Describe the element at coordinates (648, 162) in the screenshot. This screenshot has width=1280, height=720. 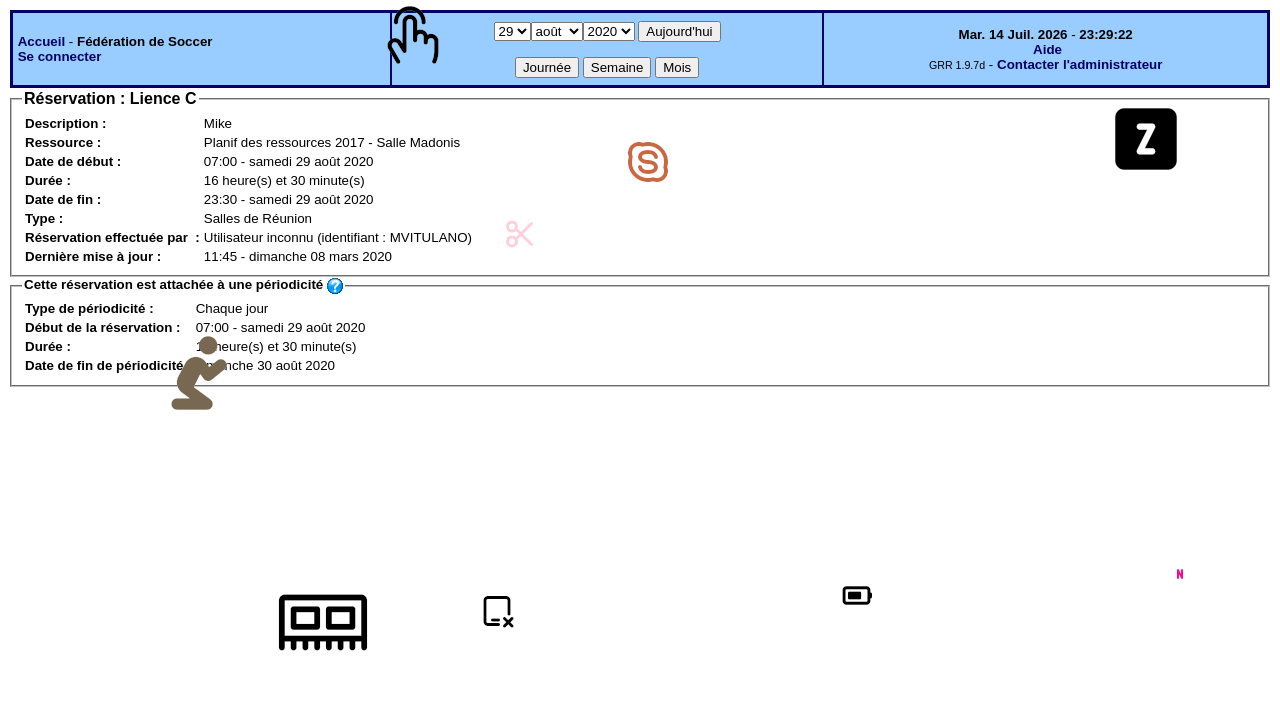
I see `open Skype app` at that location.